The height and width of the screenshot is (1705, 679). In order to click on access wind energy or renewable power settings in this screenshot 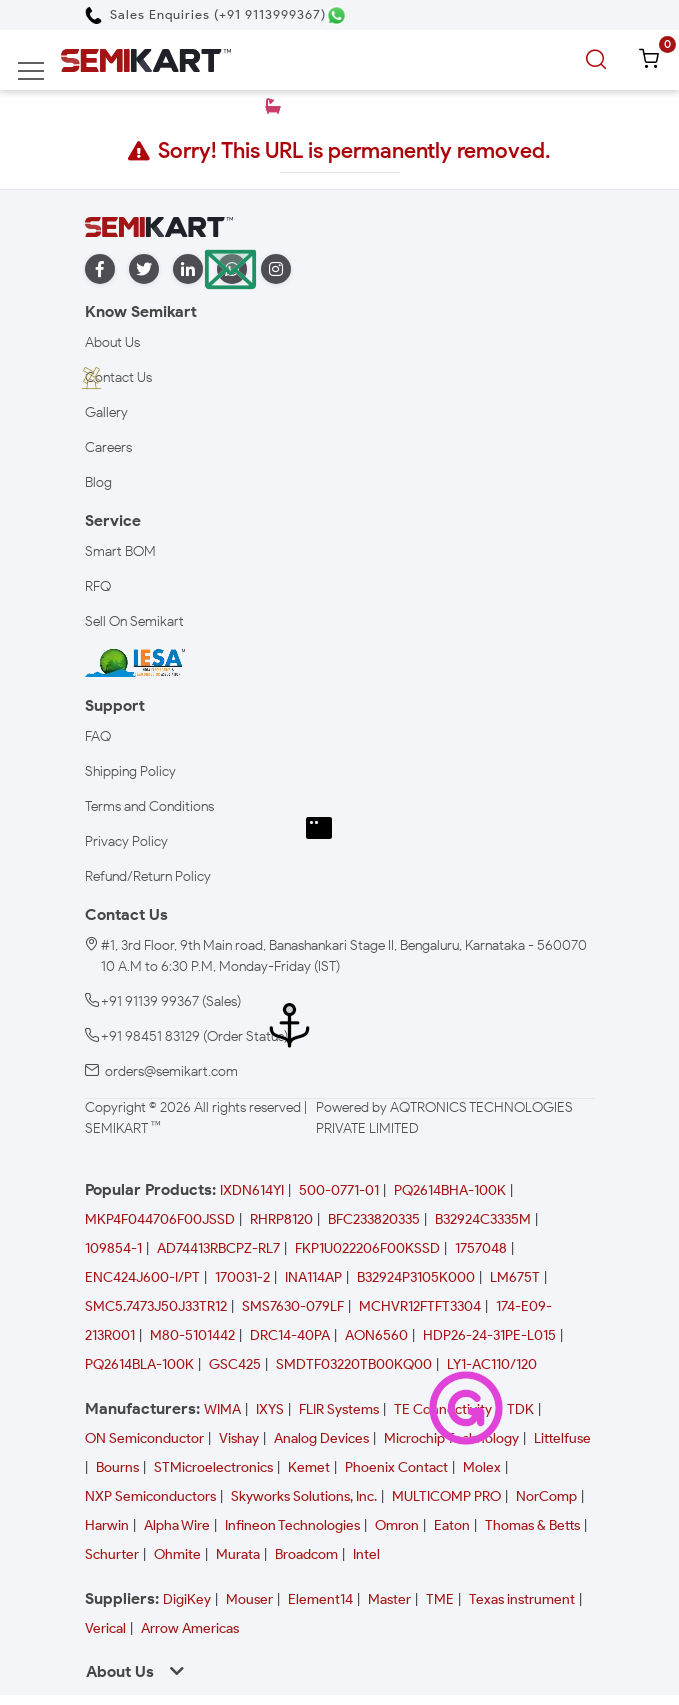, I will do `click(91, 378)`.